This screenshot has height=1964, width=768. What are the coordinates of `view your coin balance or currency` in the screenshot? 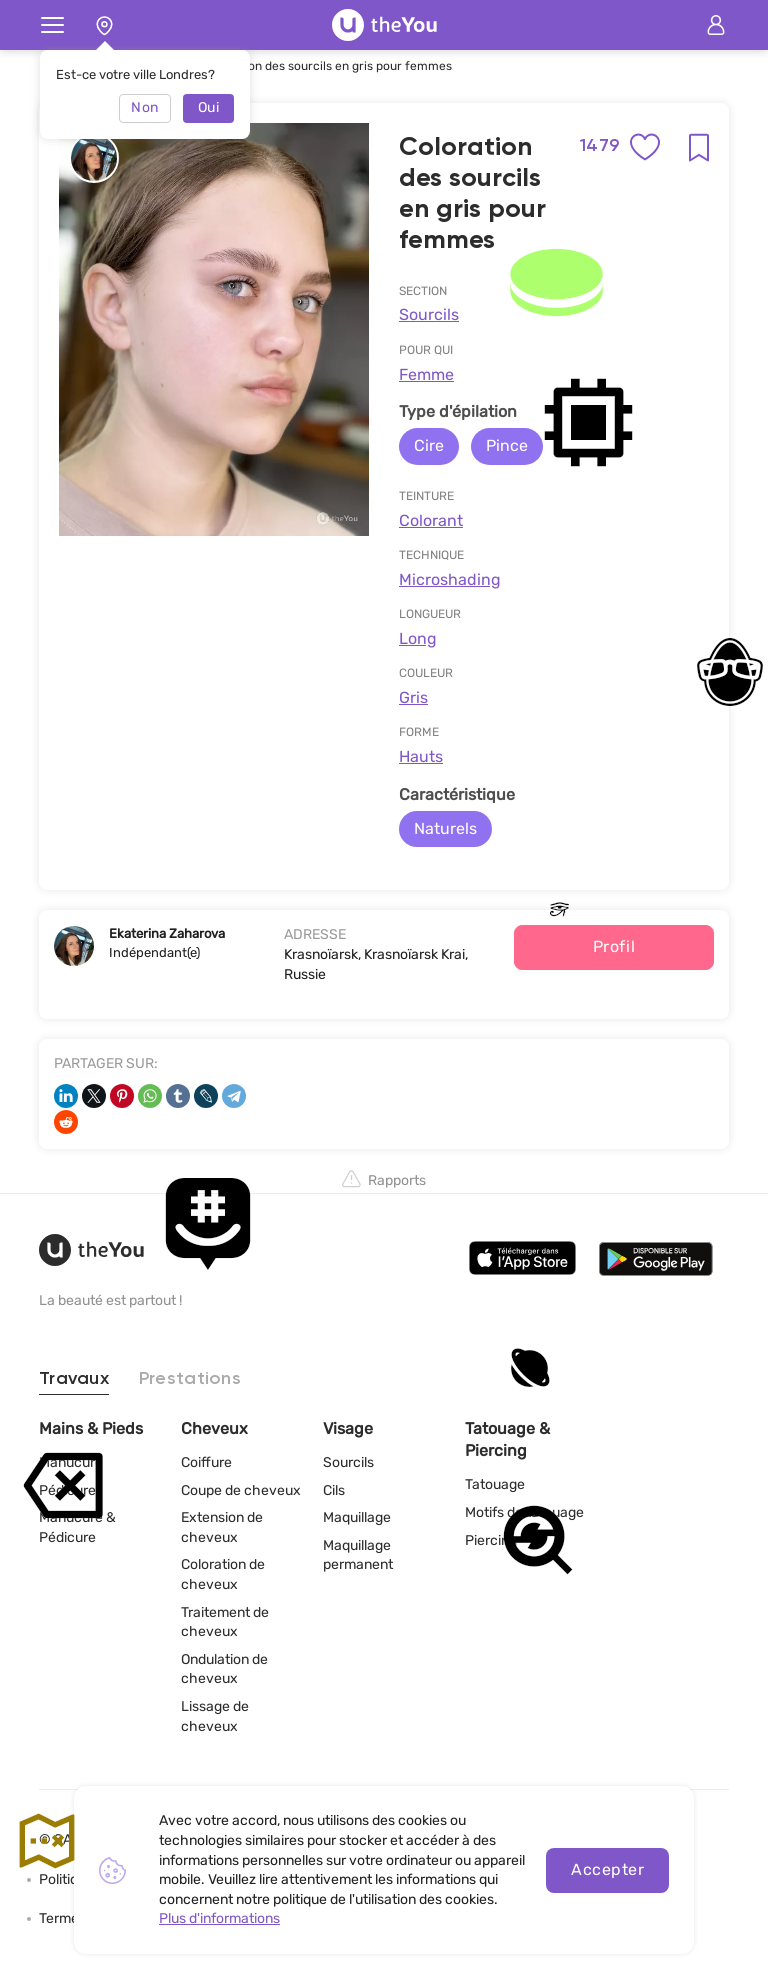 It's located at (556, 282).